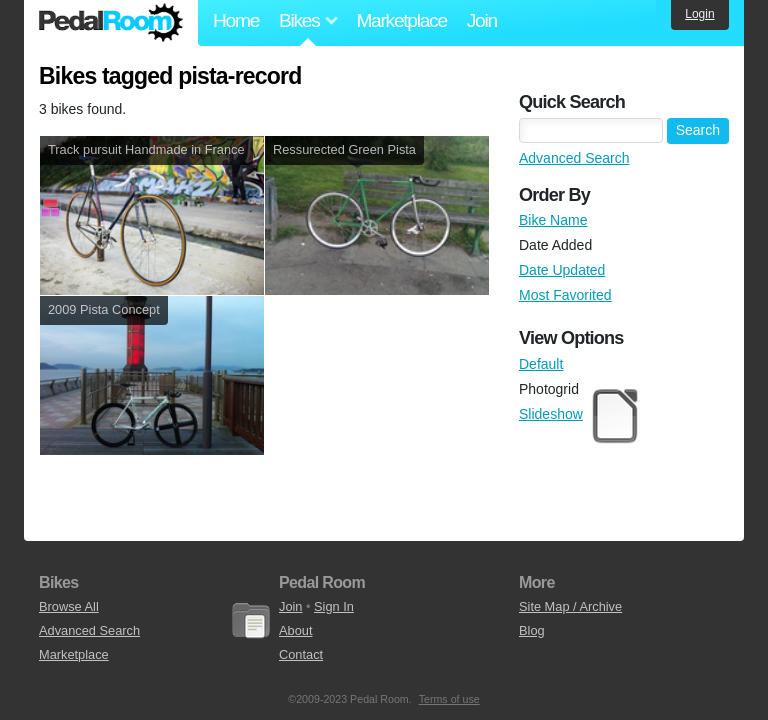  I want to click on open a file from your documents, so click(251, 620).